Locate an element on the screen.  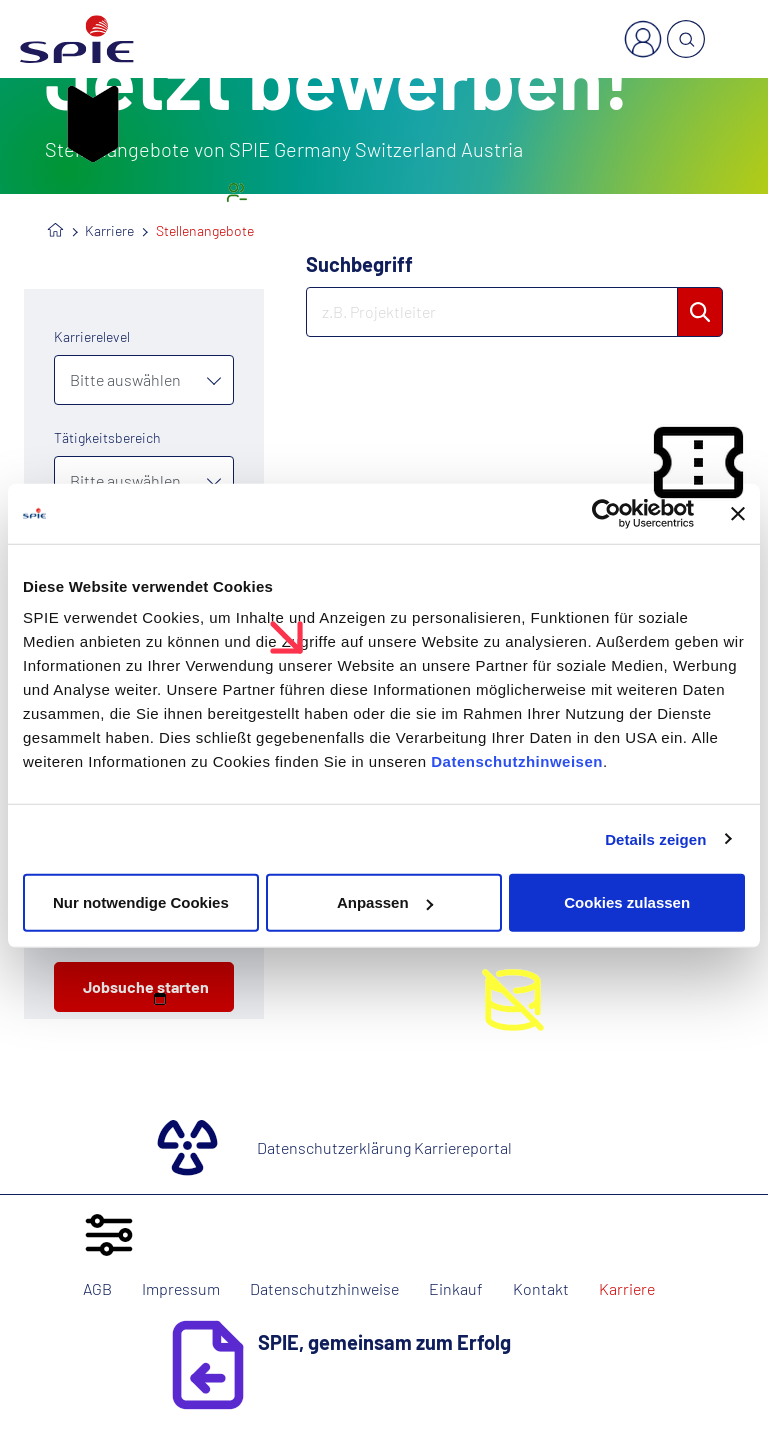
view your tickets or passes is located at coordinates (698, 462).